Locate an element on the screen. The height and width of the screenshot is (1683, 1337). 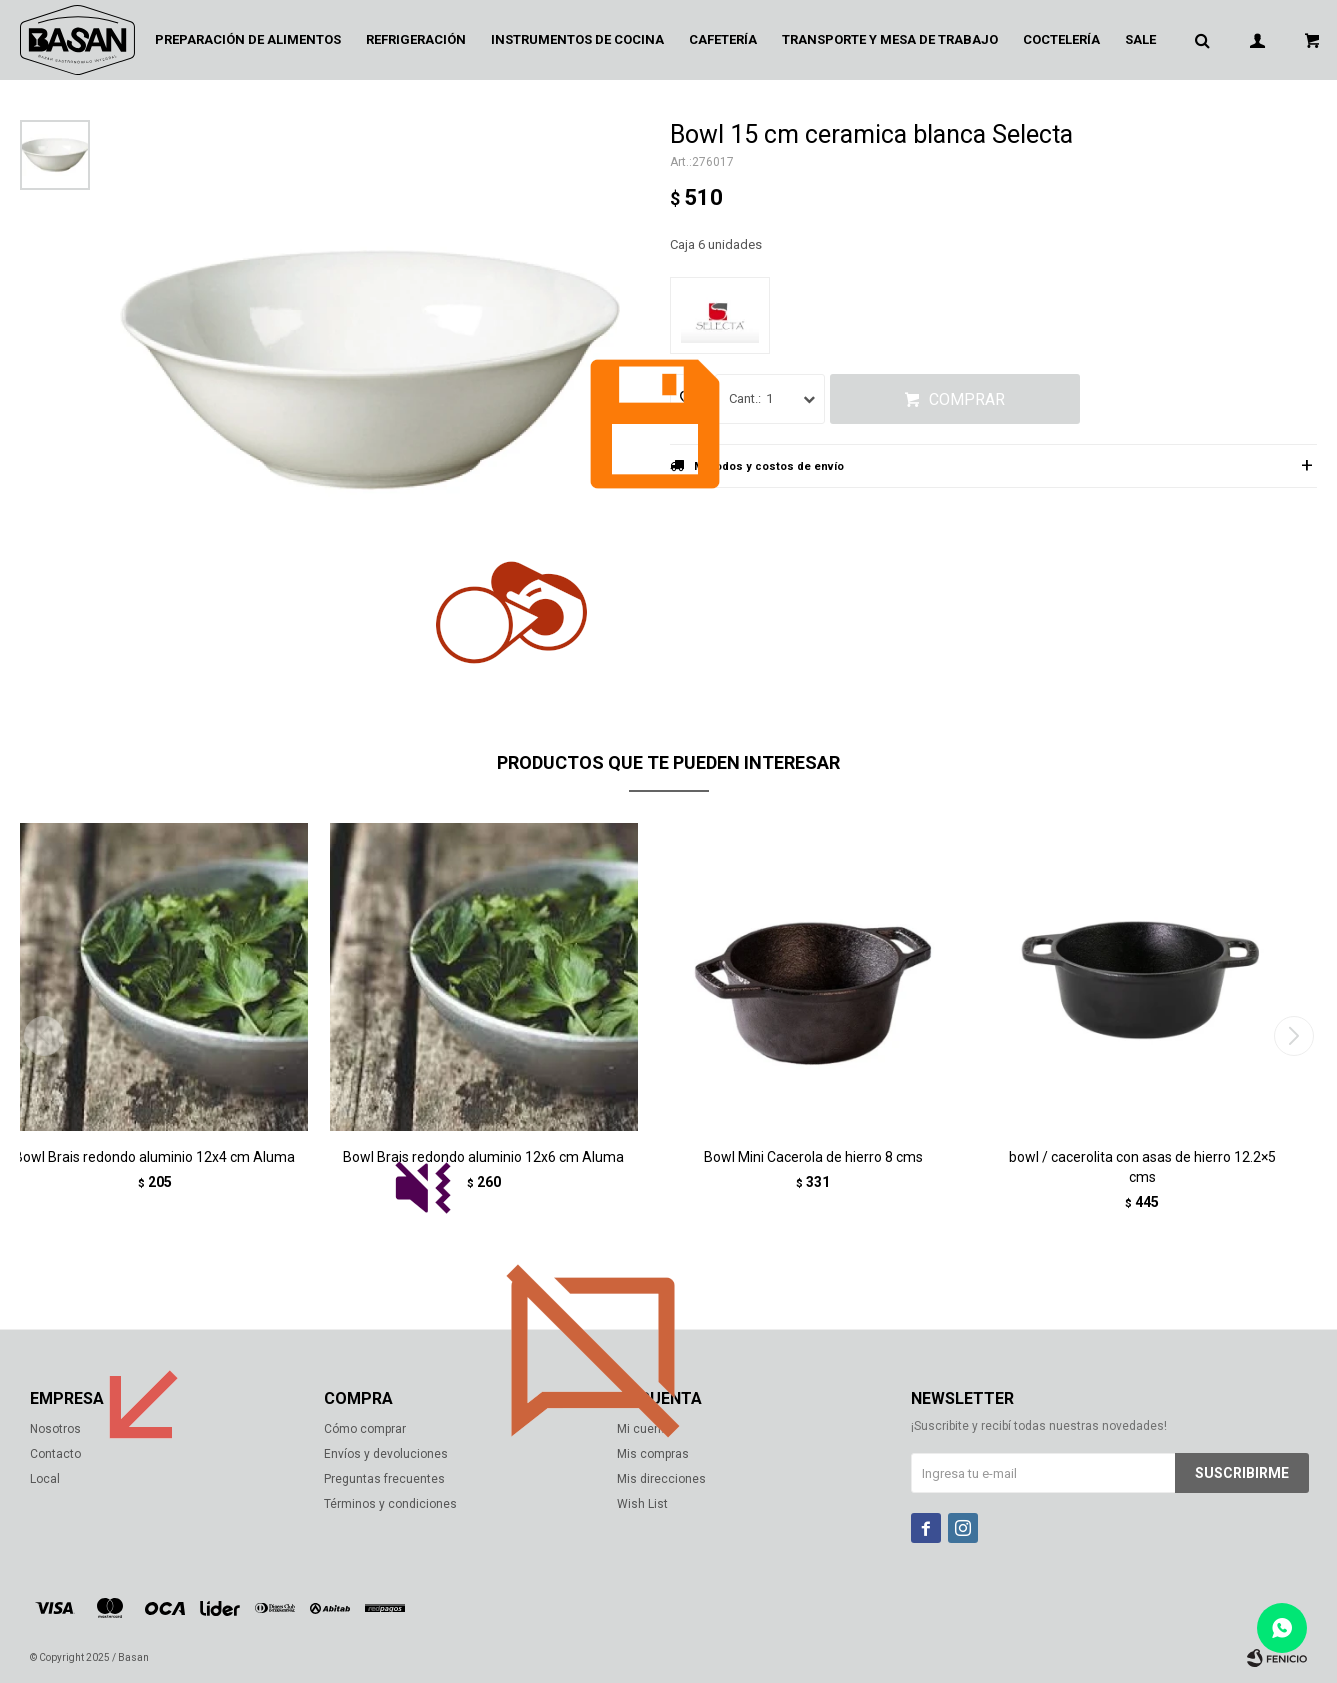
open the Crew United platform is located at coordinates (511, 612).